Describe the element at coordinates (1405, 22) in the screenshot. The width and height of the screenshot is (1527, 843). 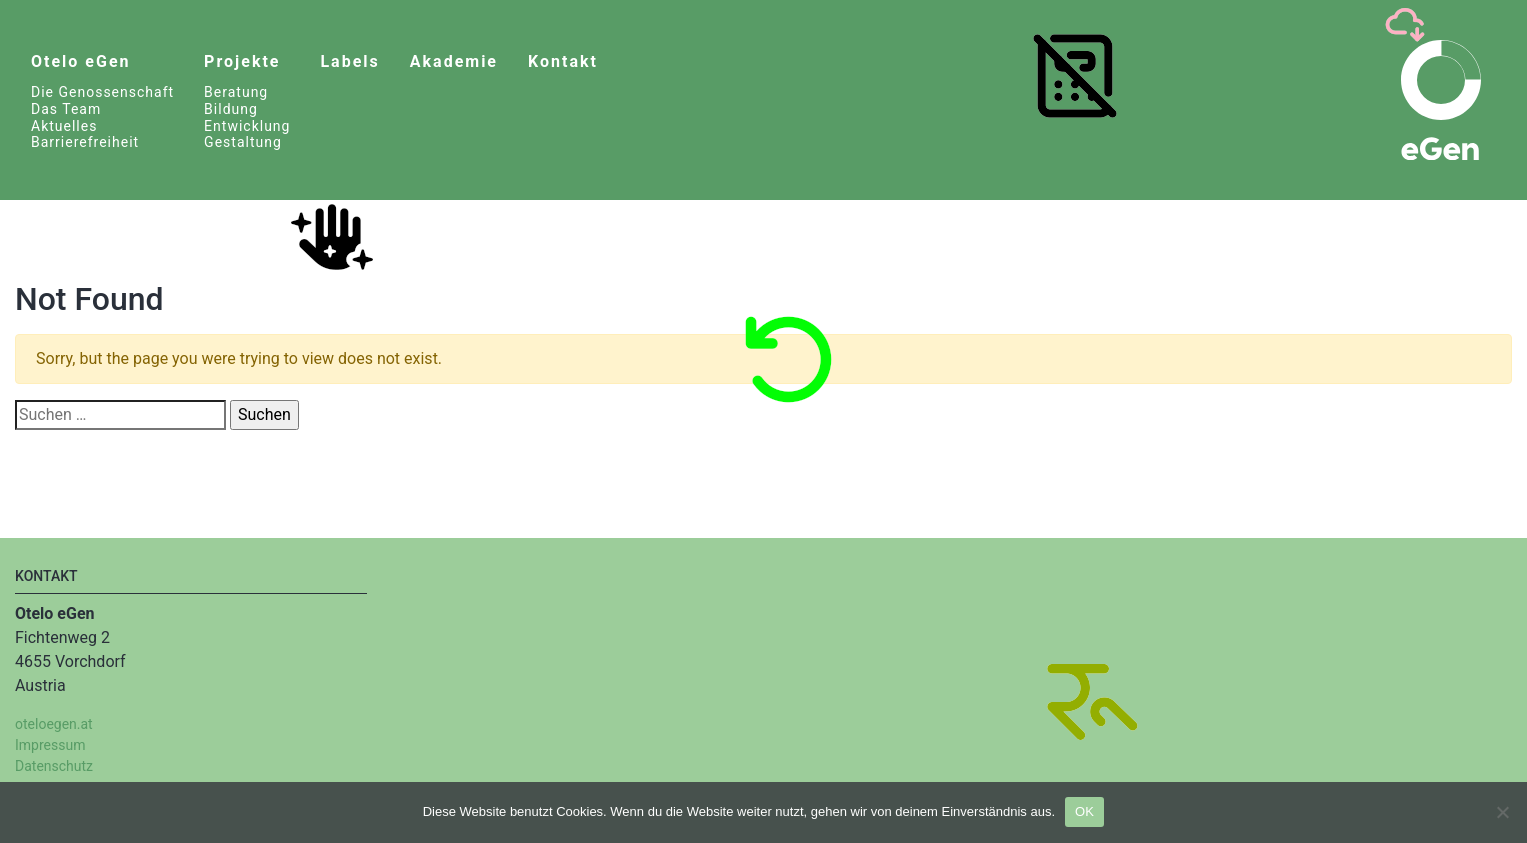
I see `download from cloud storage` at that location.